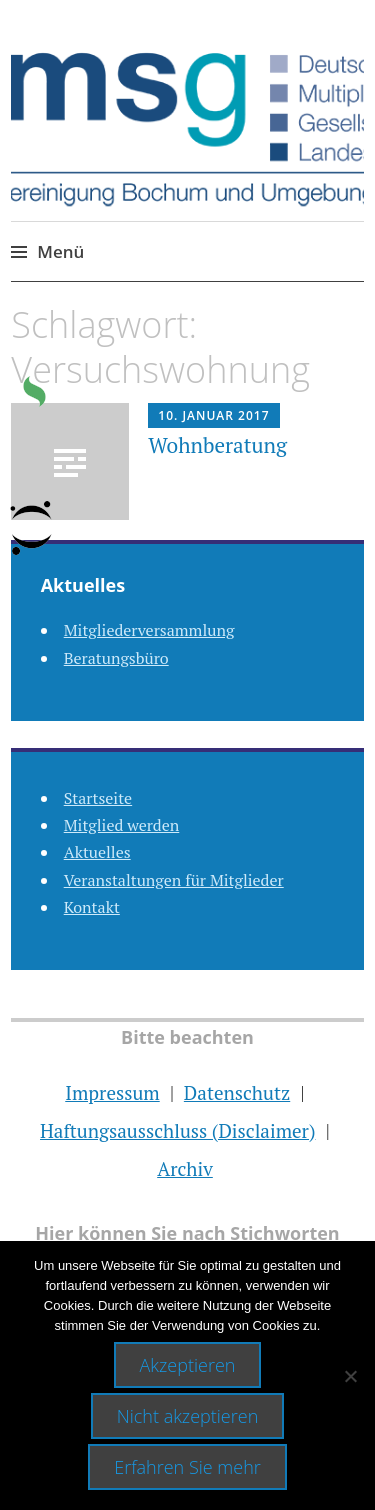 The height and width of the screenshot is (1510, 375). What do you see at coordinates (31, 528) in the screenshot?
I see `open Jupyter notebook environment` at bounding box center [31, 528].